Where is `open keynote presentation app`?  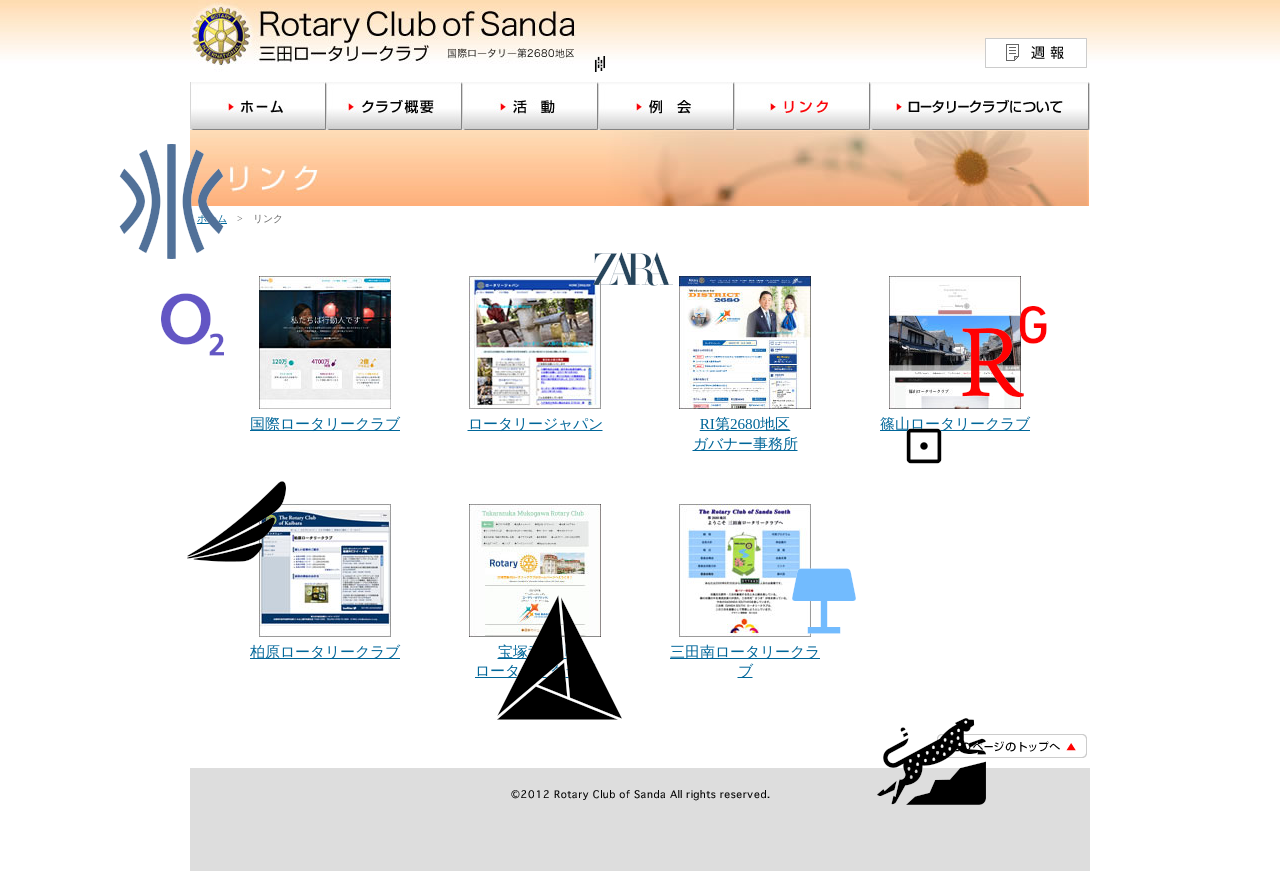 open keynote presentation app is located at coordinates (824, 601).